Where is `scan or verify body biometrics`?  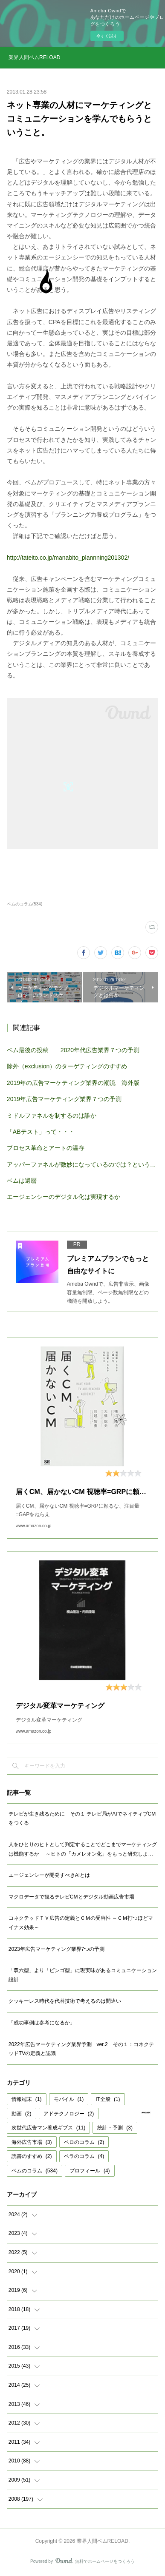 scan or verify body biometrics is located at coordinates (68, 787).